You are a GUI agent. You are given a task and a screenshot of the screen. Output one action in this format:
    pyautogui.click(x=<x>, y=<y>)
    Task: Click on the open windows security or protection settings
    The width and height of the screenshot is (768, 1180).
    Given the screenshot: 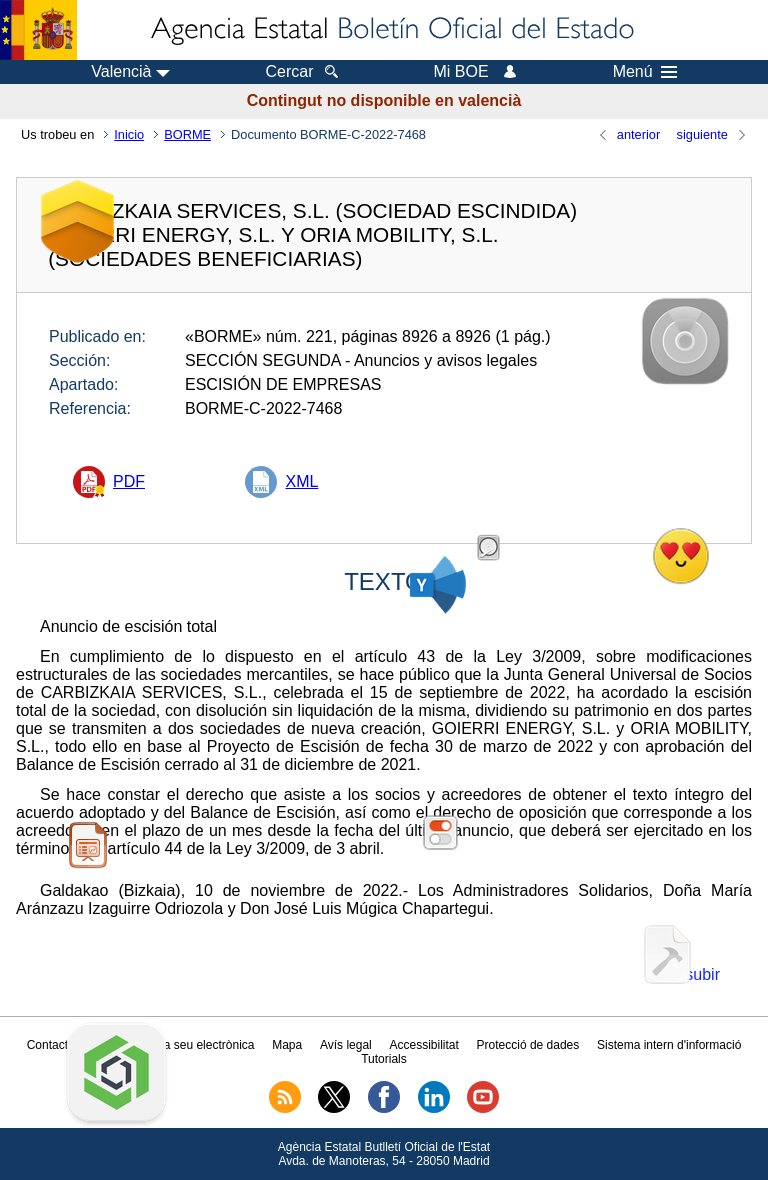 What is the action you would take?
    pyautogui.click(x=77, y=221)
    